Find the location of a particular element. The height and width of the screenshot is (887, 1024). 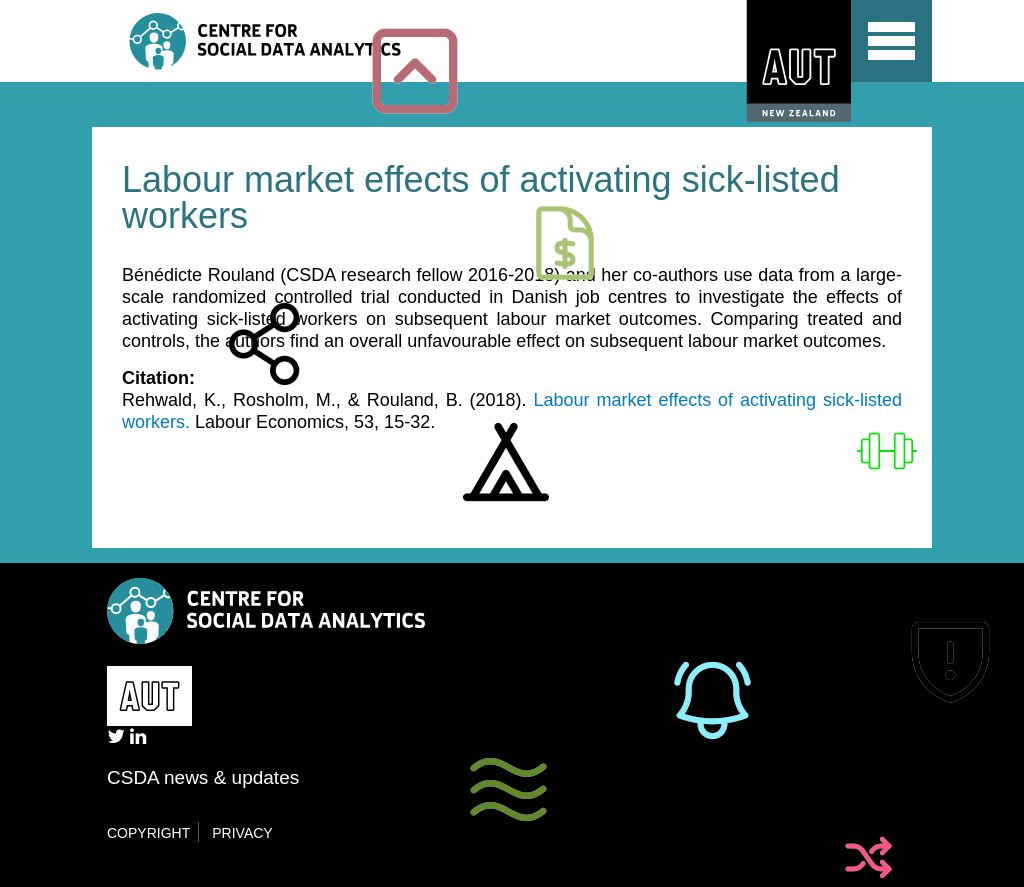

indicates water or aquatic features is located at coordinates (508, 789).